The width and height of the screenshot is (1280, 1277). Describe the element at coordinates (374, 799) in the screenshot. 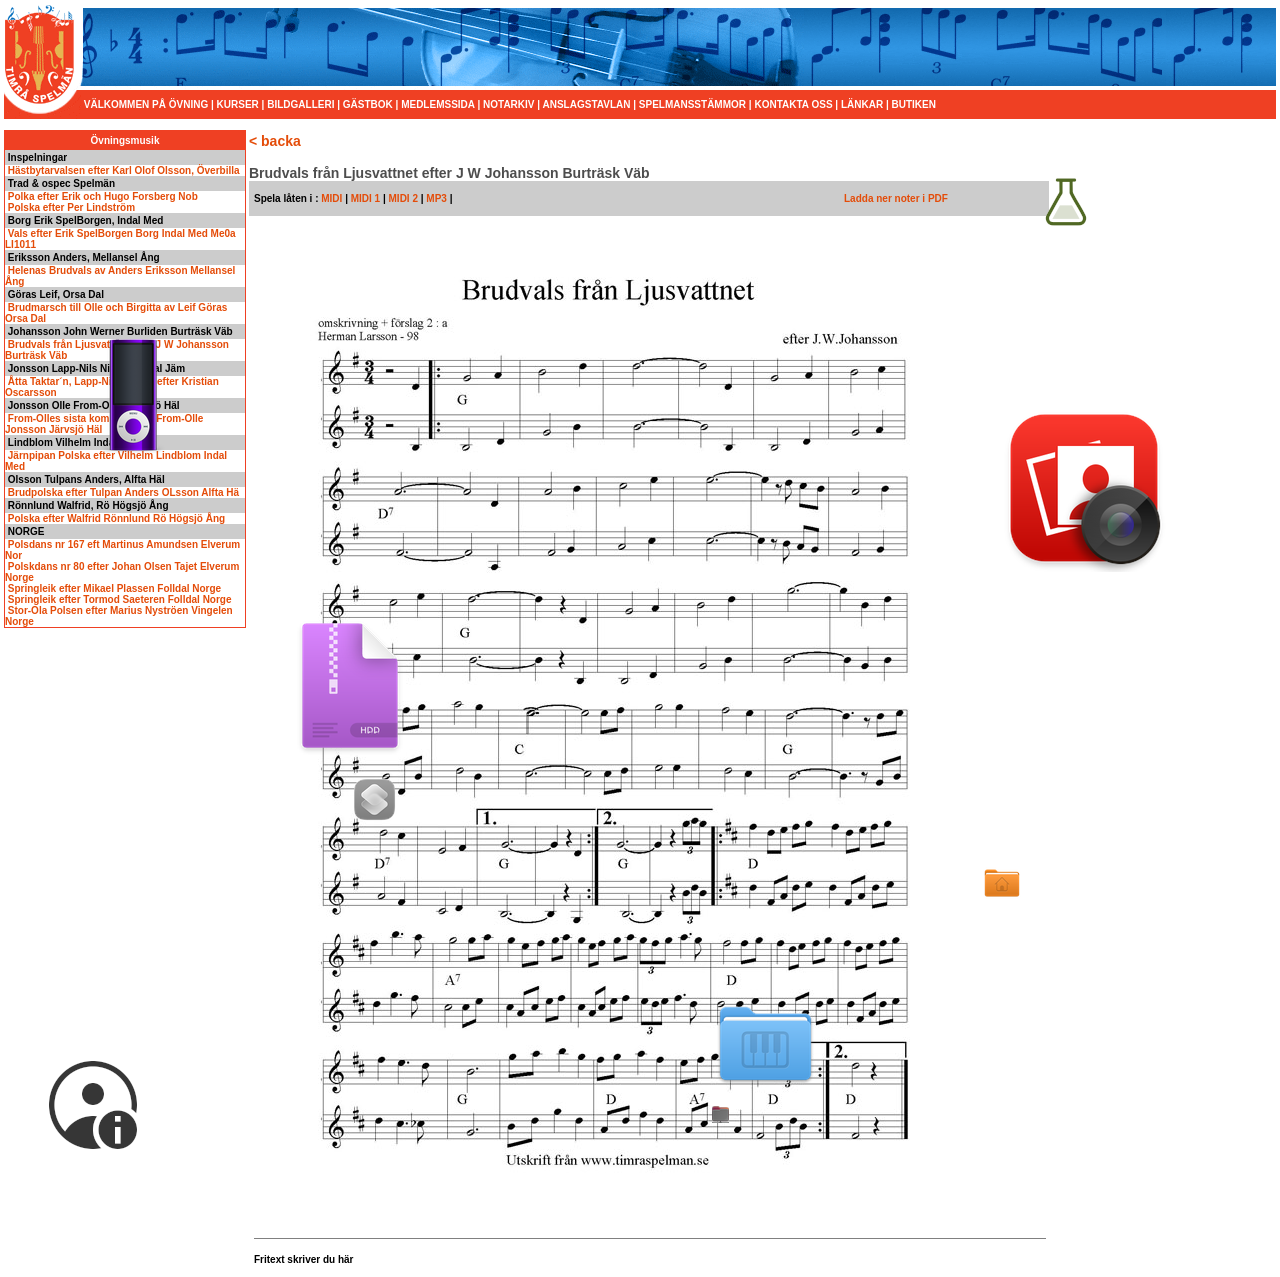

I see `open the shortcuts app` at that location.